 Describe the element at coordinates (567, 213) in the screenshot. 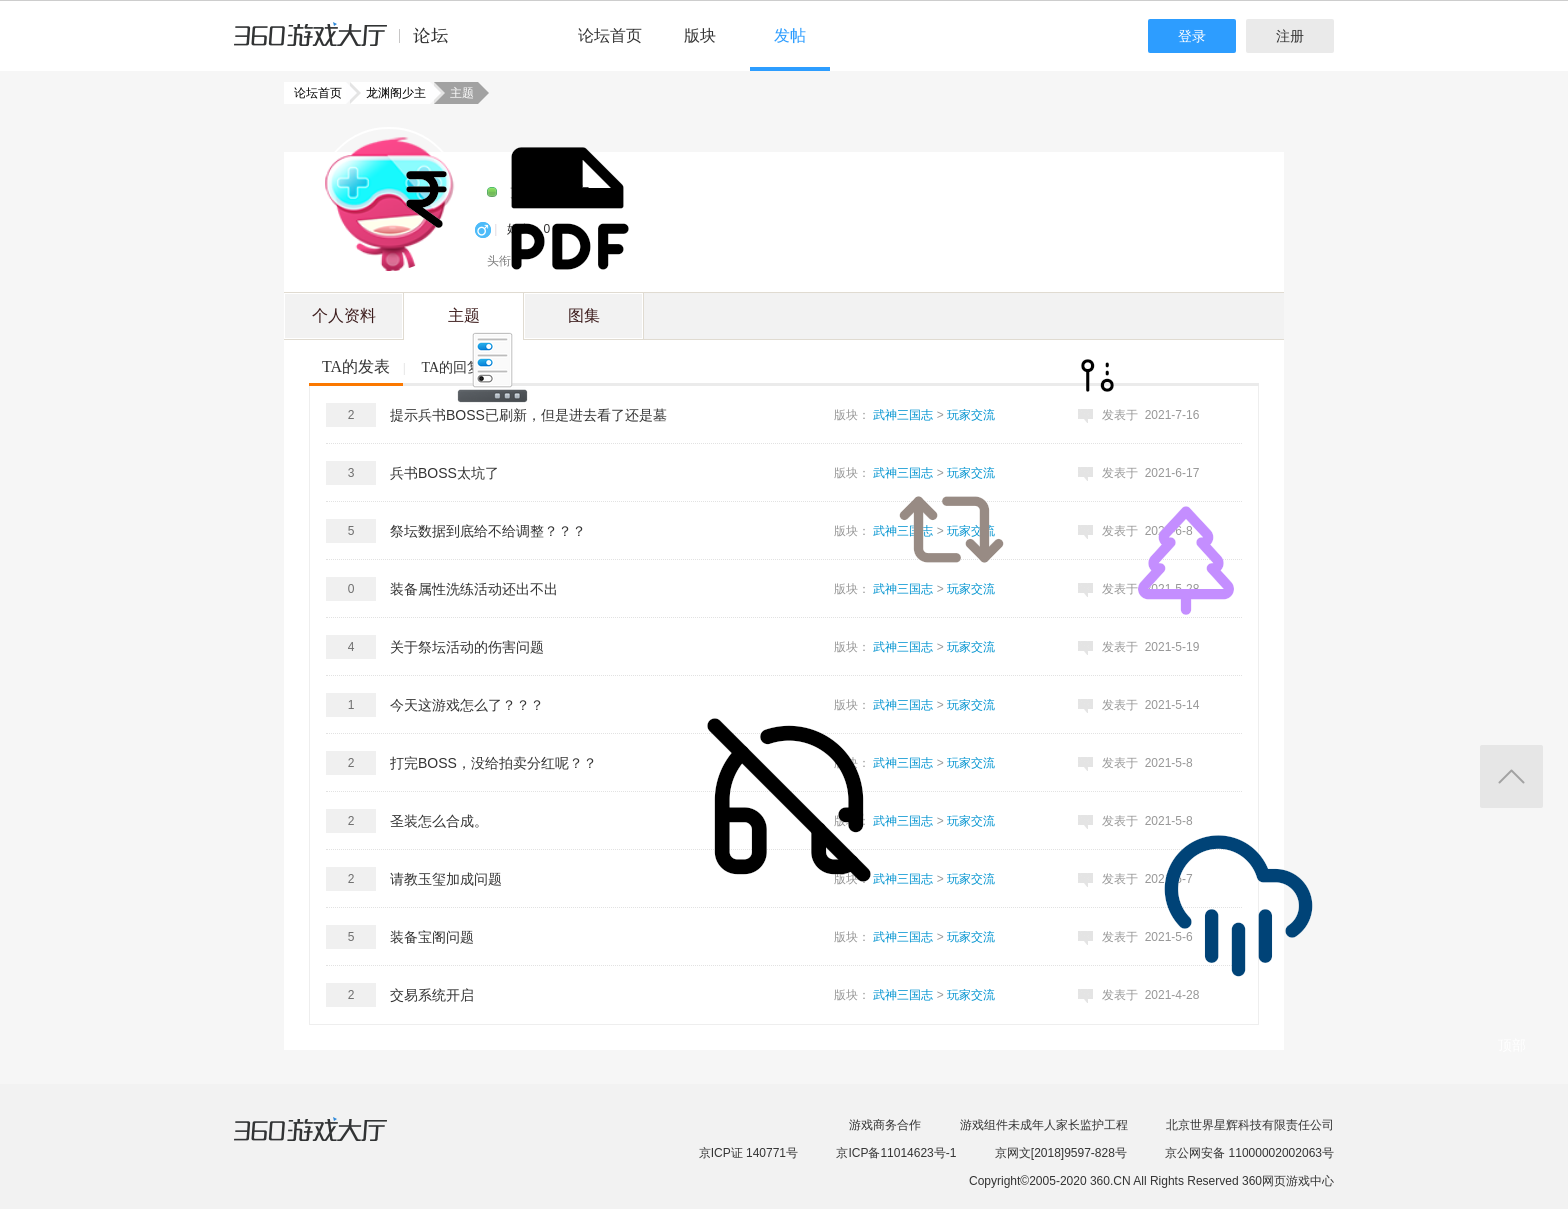

I see `open a PDF document` at that location.